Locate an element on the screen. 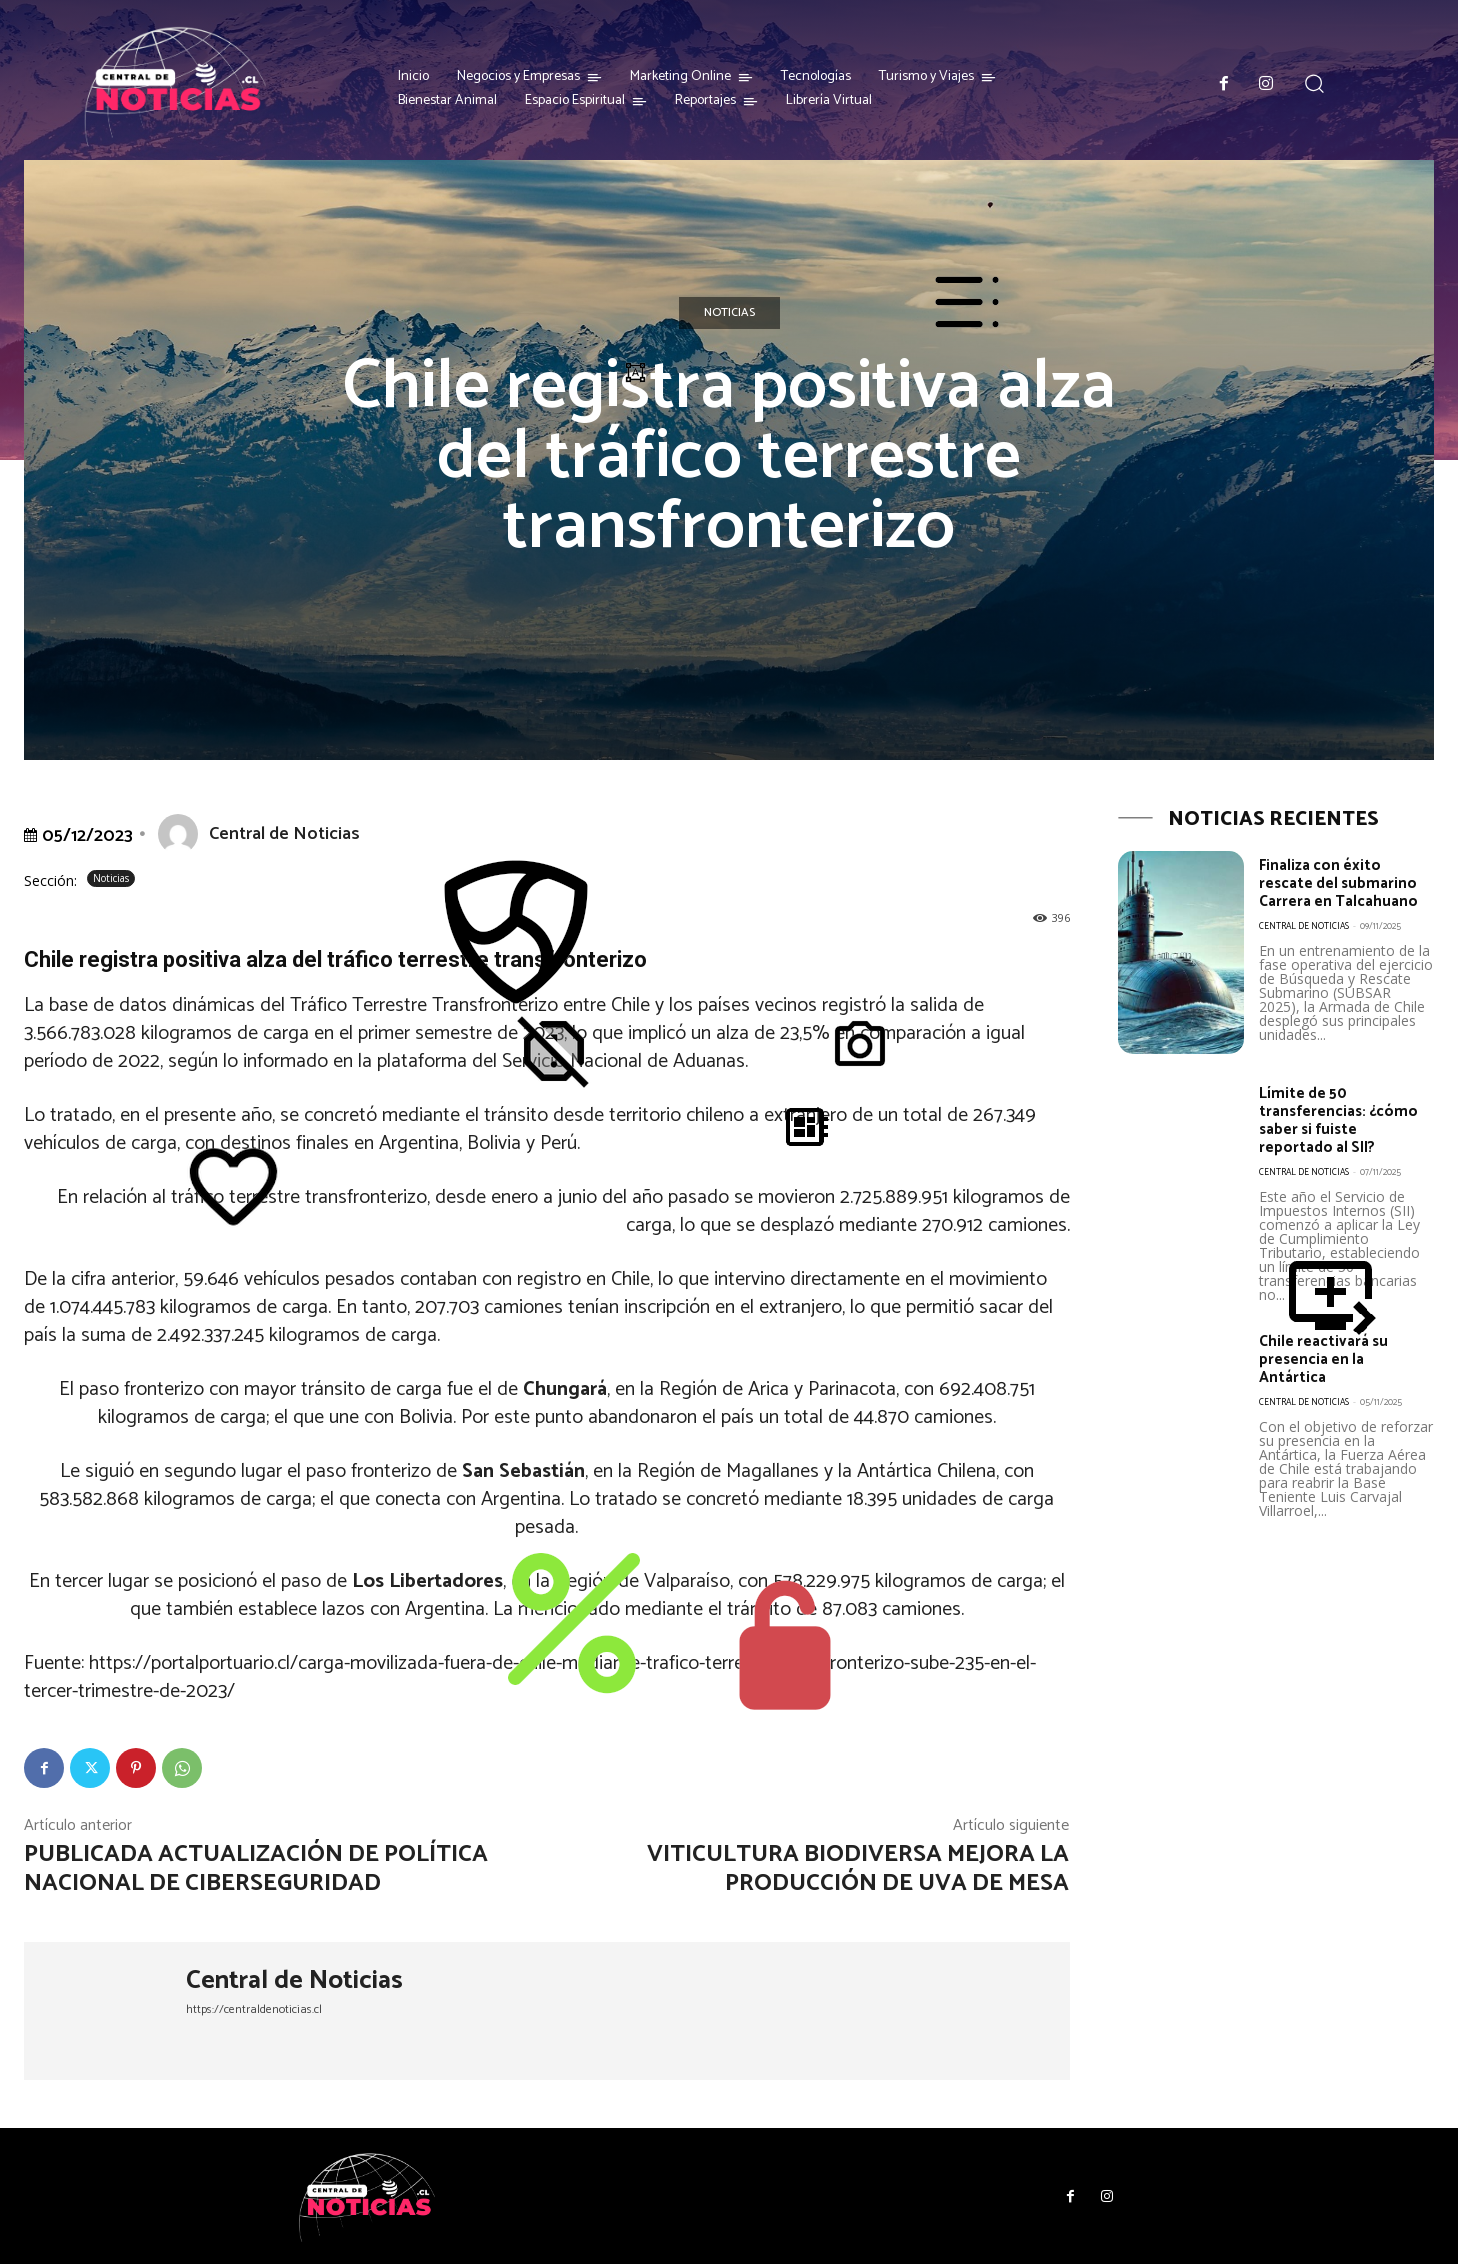 The width and height of the screenshot is (1458, 2264). disable report notifications is located at coordinates (554, 1051).